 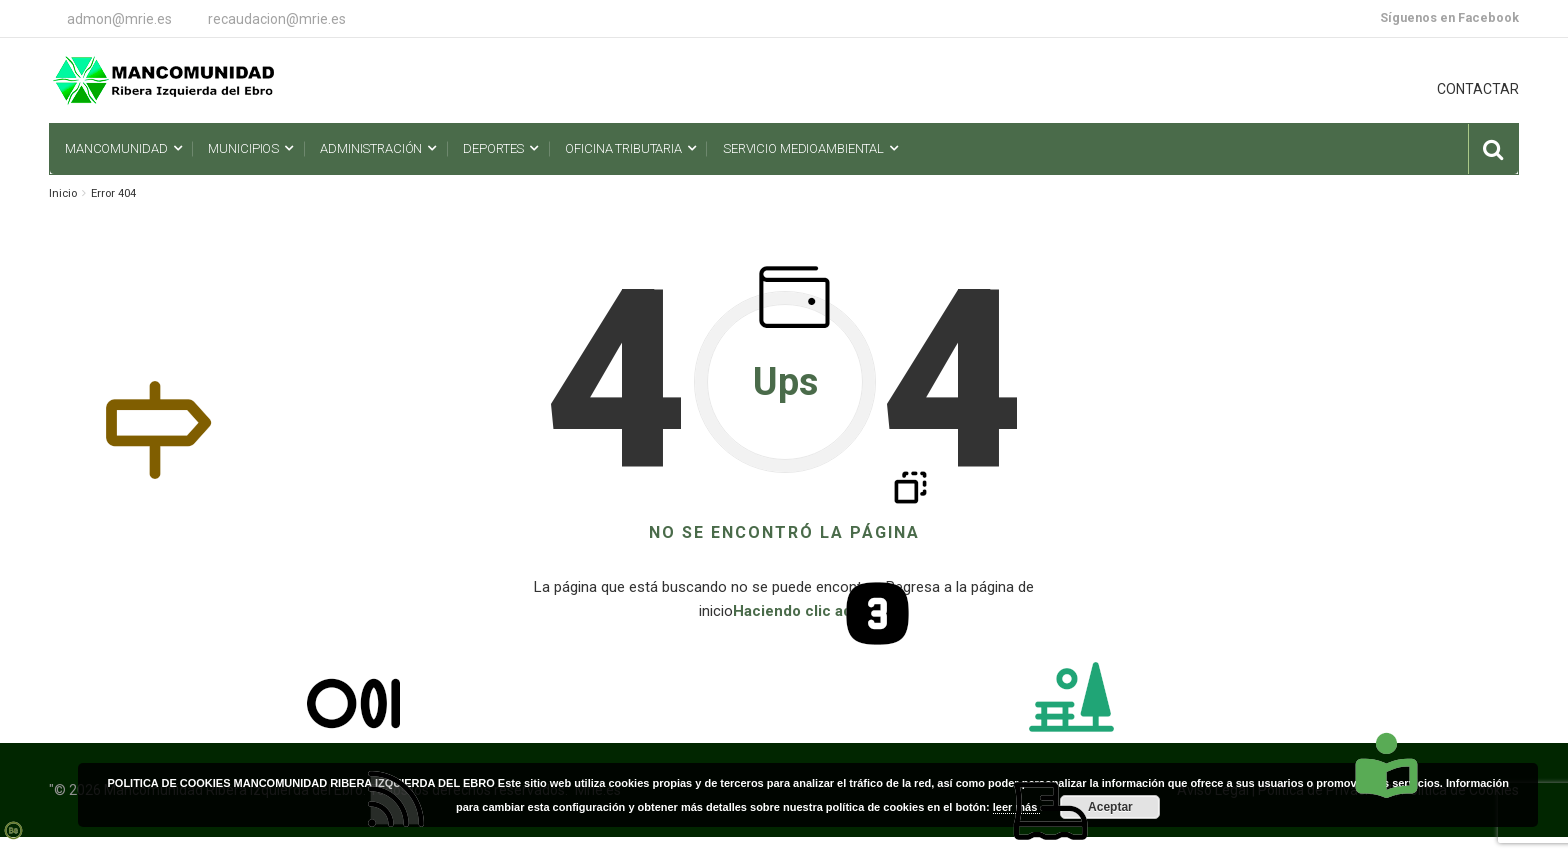 What do you see at coordinates (793, 300) in the screenshot?
I see `access your wallet or payment methods` at bounding box center [793, 300].